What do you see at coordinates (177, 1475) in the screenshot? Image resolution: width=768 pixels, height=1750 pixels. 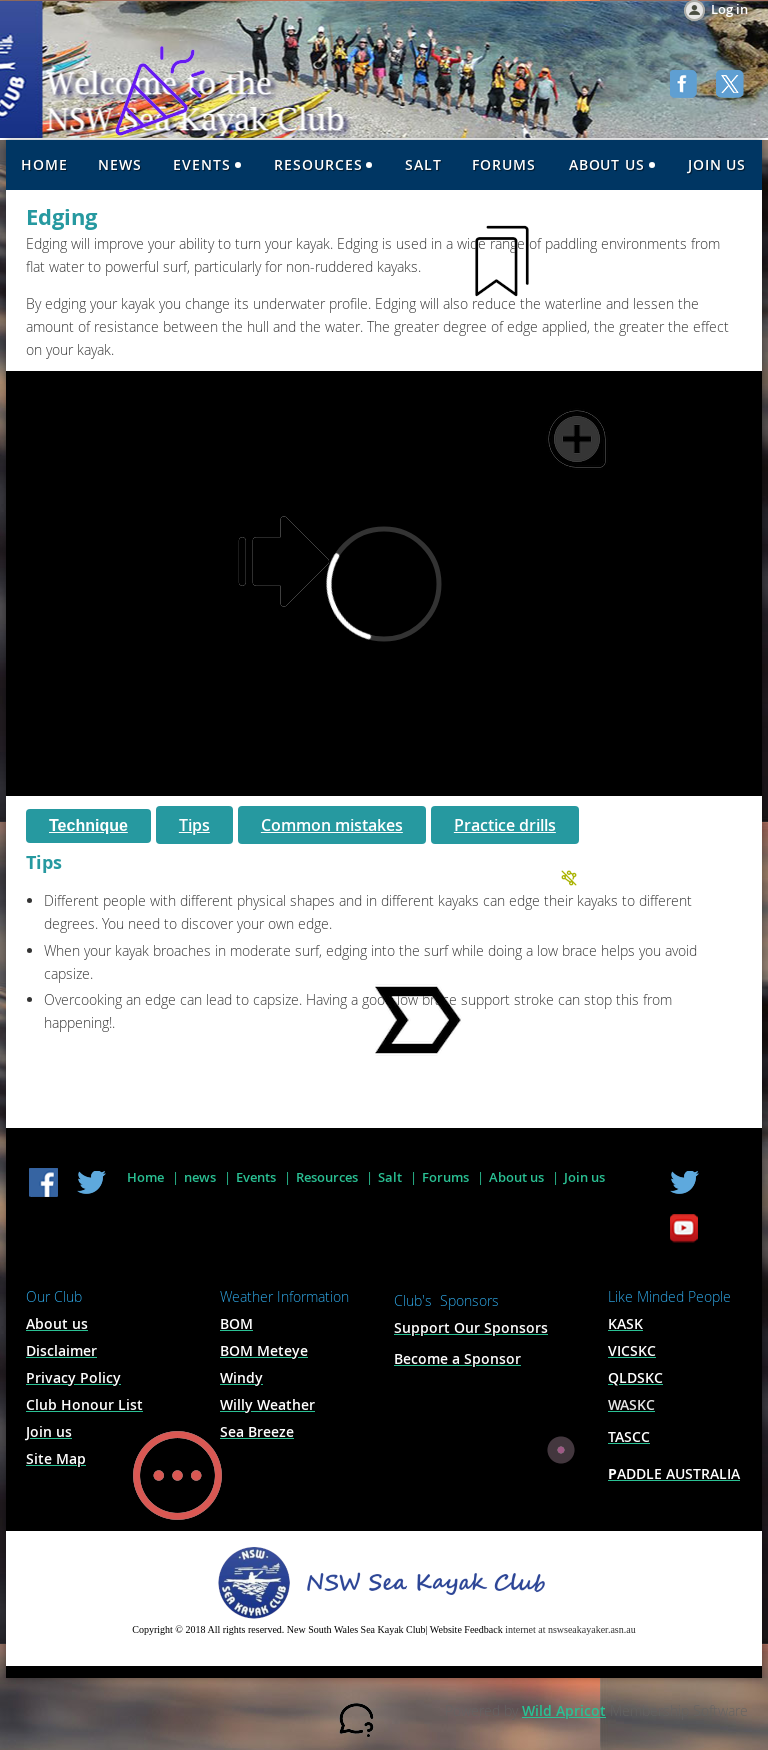 I see `open more options menu` at bounding box center [177, 1475].